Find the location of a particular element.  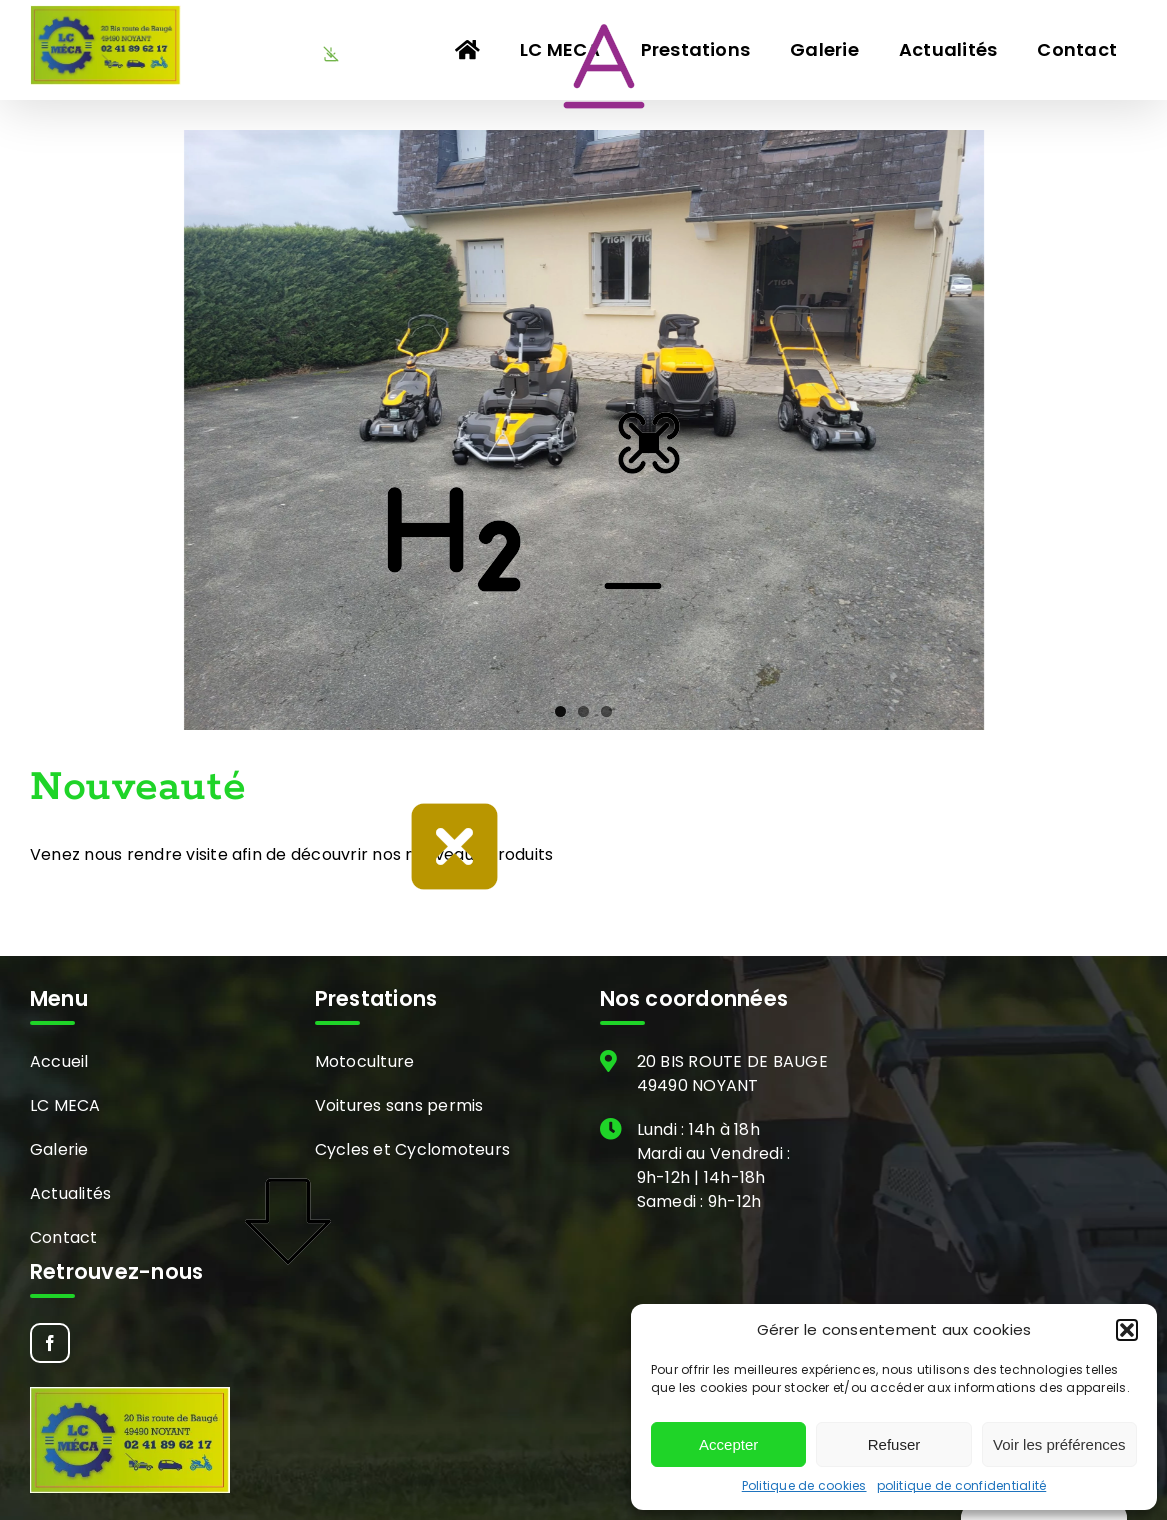

download unavailable or disabled is located at coordinates (331, 54).